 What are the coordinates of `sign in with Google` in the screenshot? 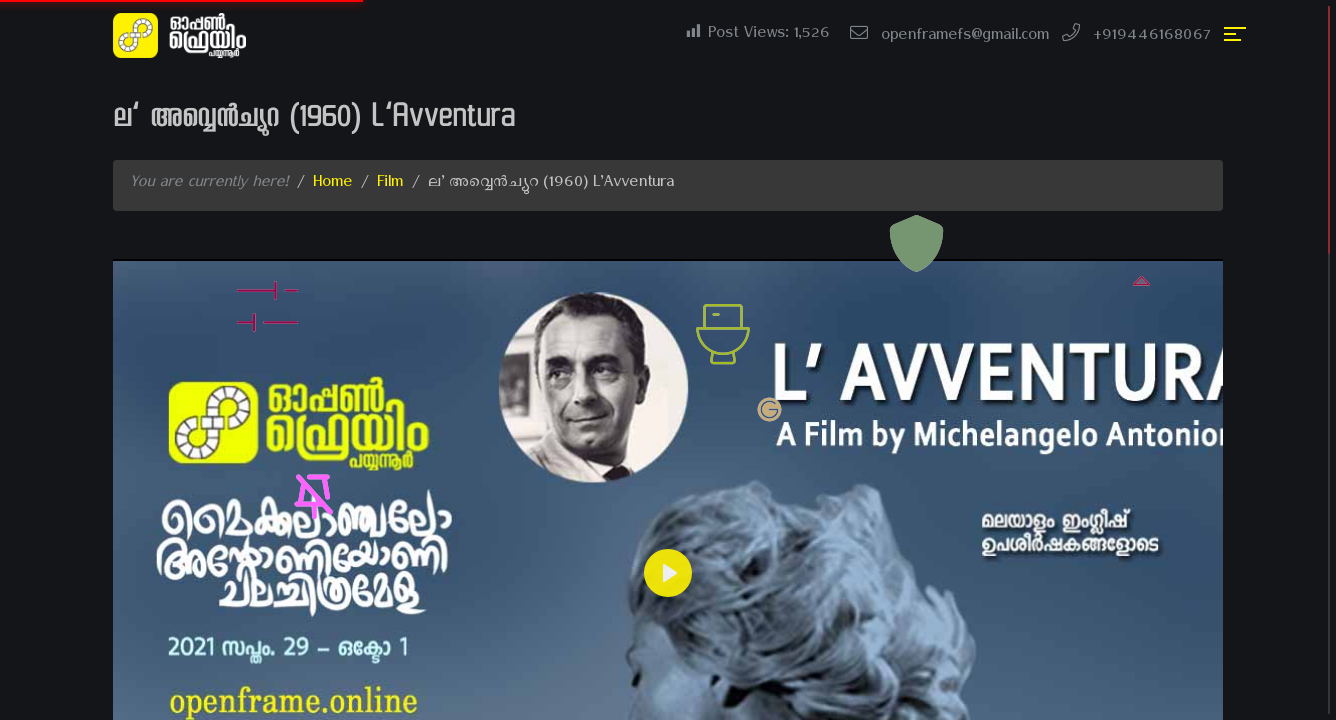 It's located at (769, 409).